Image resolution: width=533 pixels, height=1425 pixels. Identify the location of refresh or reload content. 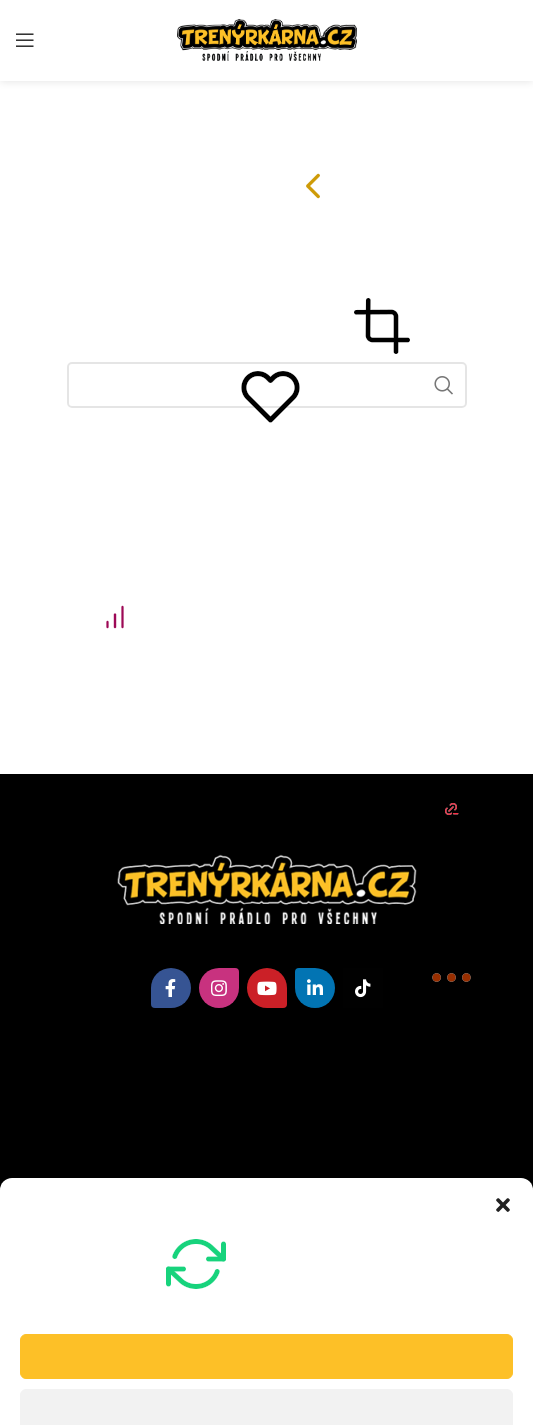
(196, 1264).